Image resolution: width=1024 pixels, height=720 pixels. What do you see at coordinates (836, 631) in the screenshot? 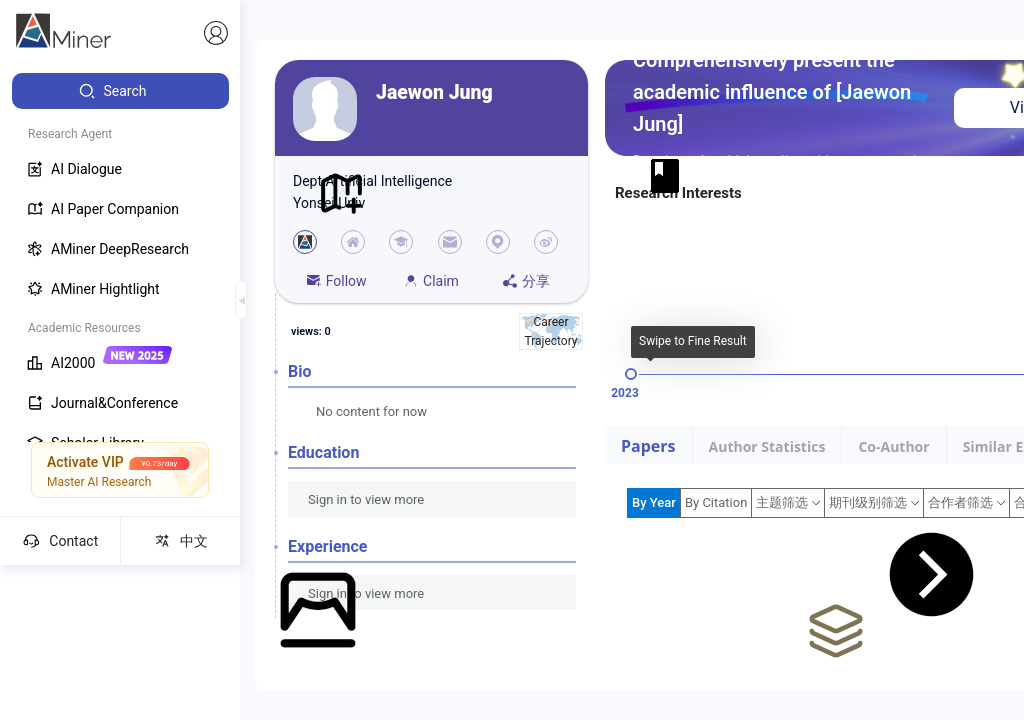
I see `toggle layer visibility in an editor` at bounding box center [836, 631].